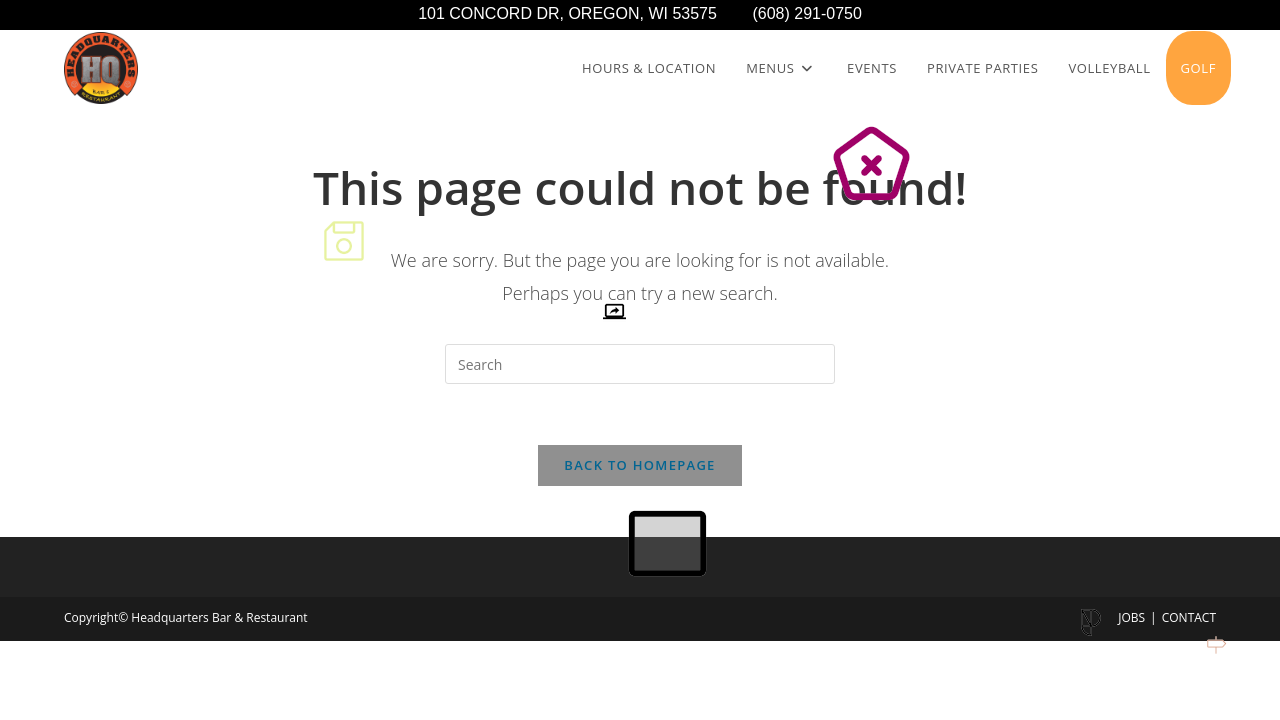  Describe the element at coordinates (614, 311) in the screenshot. I see `start sharing your screen` at that location.